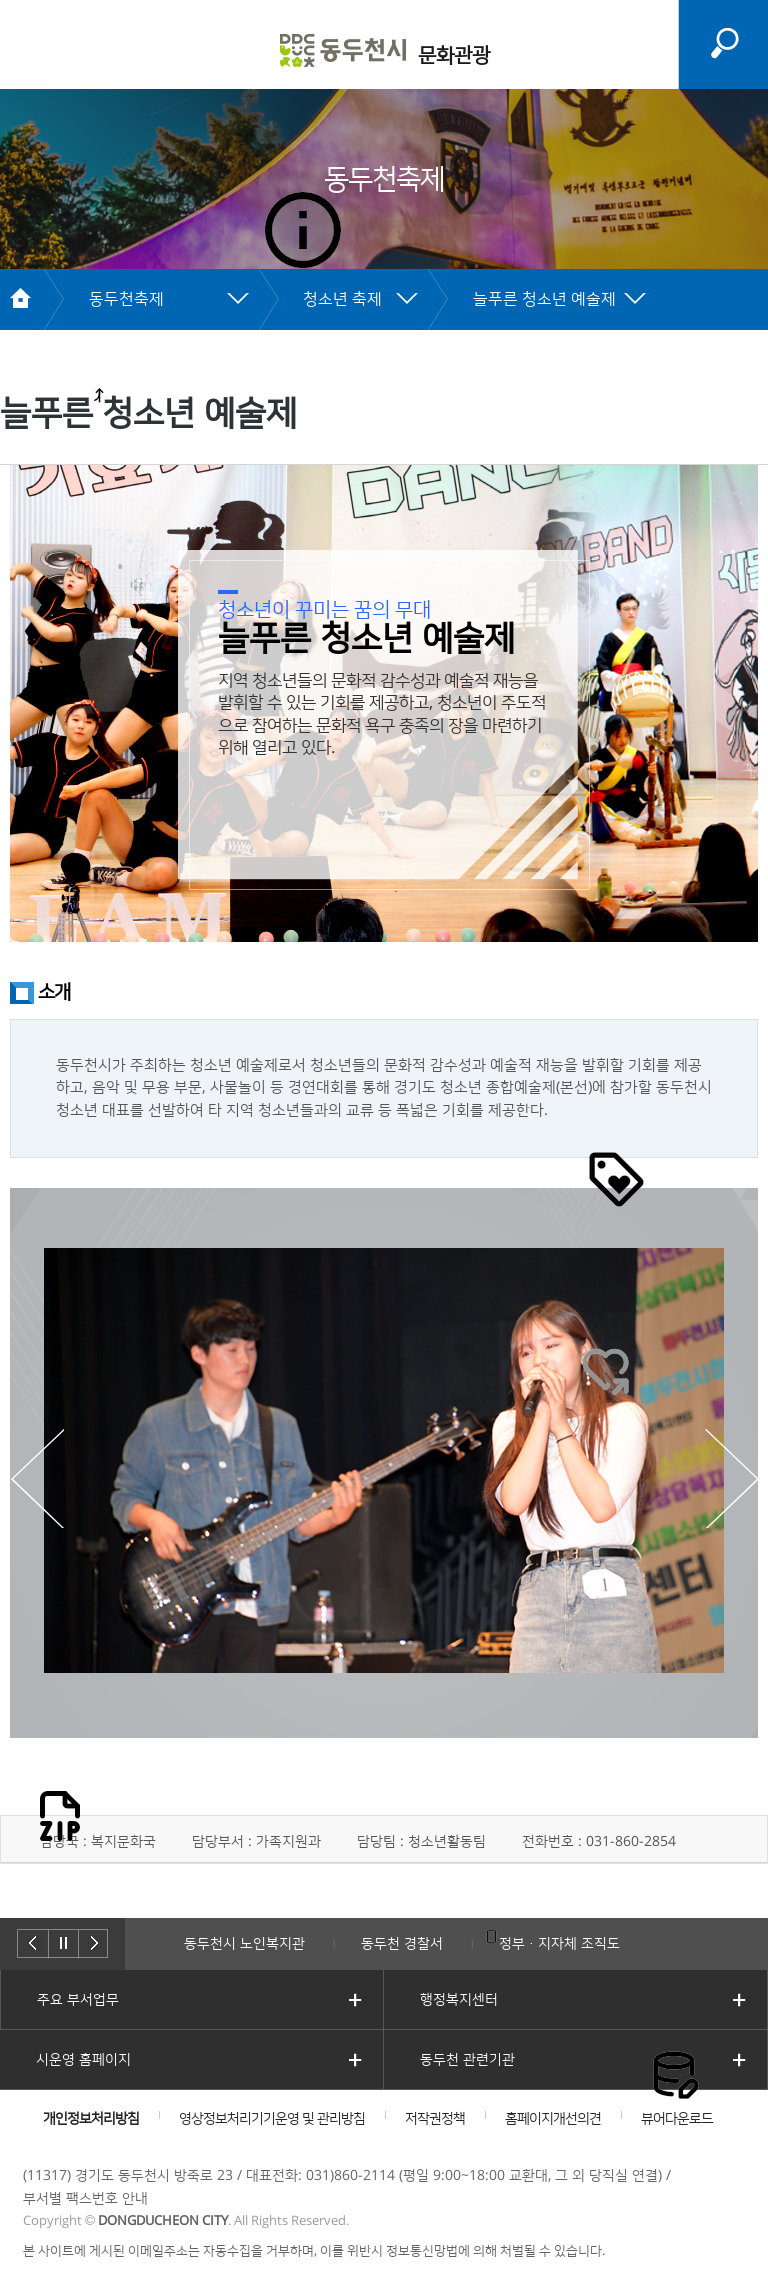  Describe the element at coordinates (674, 2074) in the screenshot. I see `edit database settings or content` at that location.